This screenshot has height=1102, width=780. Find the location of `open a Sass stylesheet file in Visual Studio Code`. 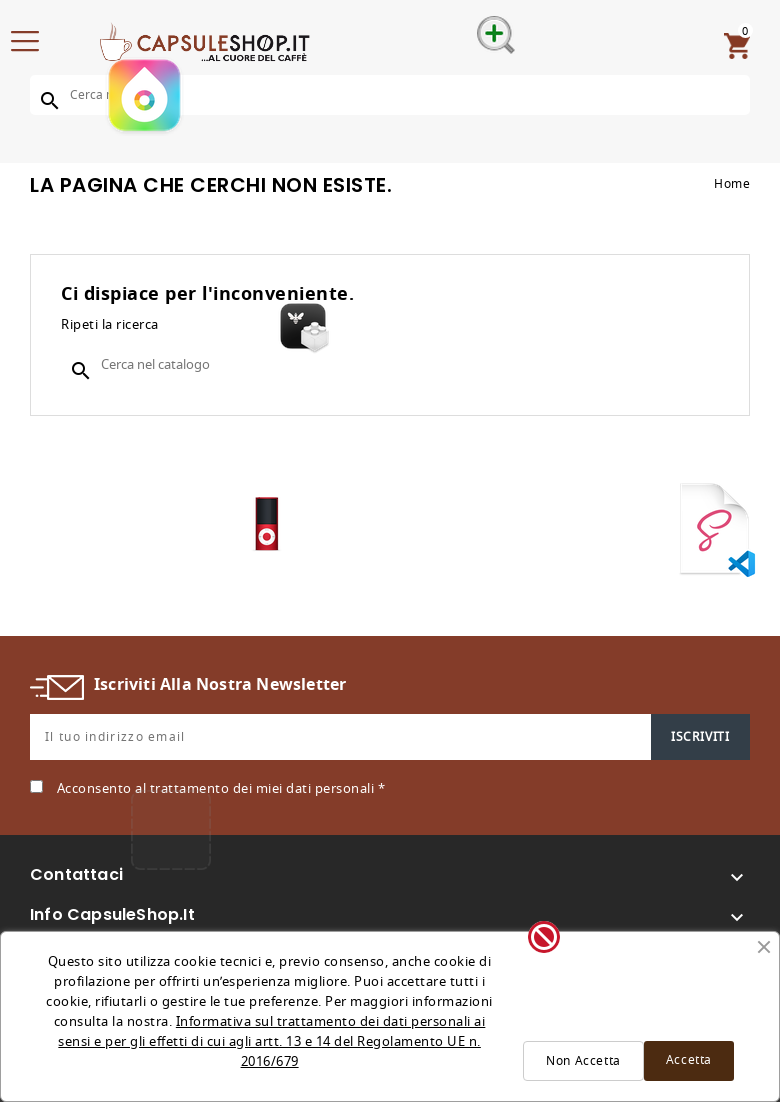

open a Sass stylesheet file in Visual Studio Code is located at coordinates (714, 530).